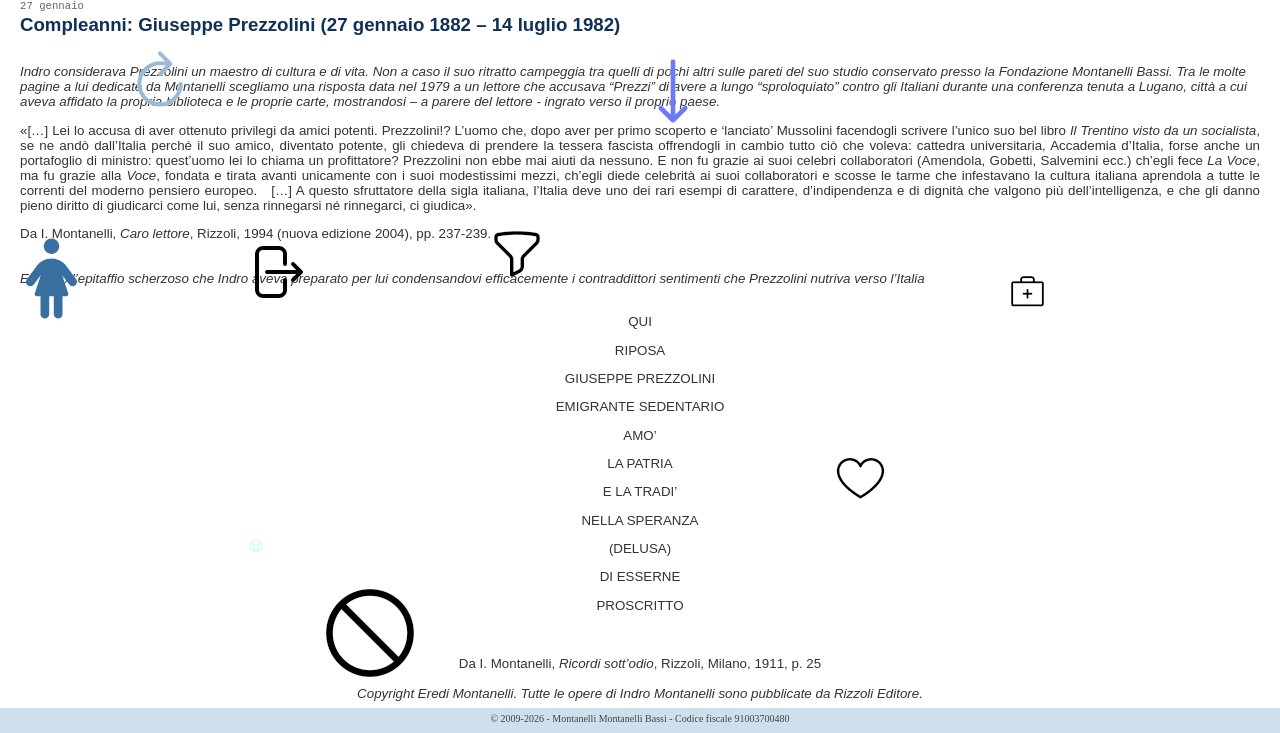 This screenshot has height=733, width=1280. I want to click on scroll down for more content, so click(673, 91).